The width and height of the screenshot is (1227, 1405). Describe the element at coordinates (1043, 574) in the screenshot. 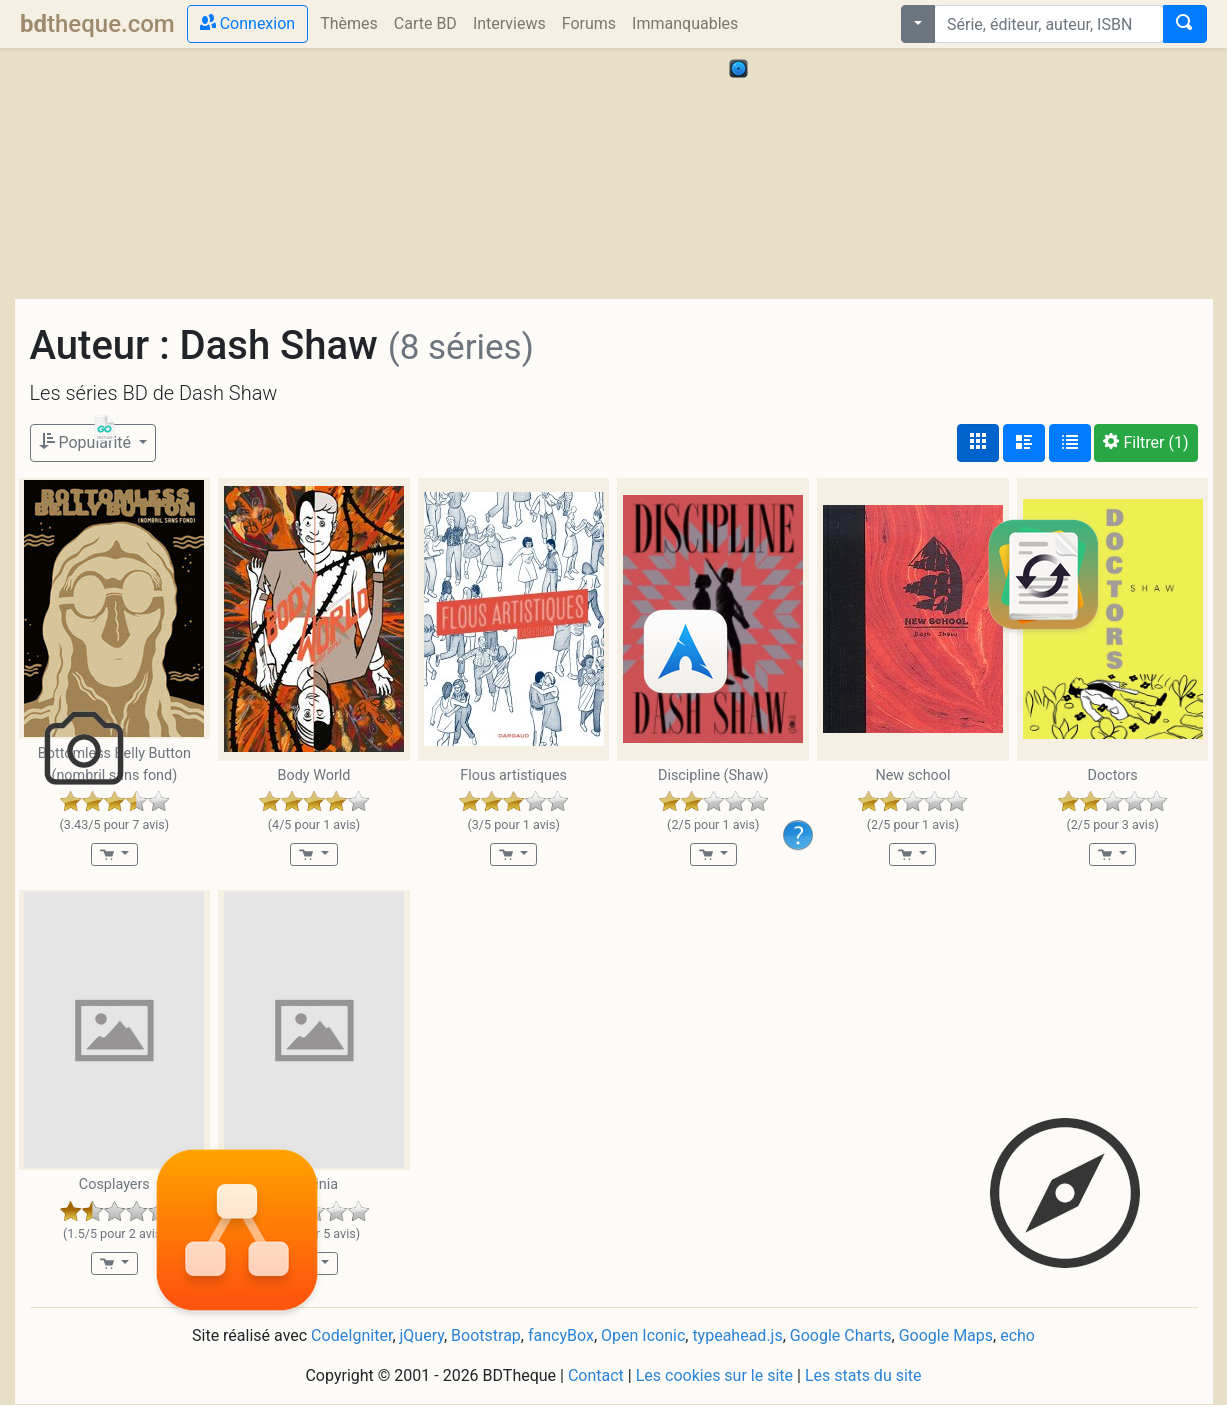

I see `open Morphosis file conversion app` at that location.